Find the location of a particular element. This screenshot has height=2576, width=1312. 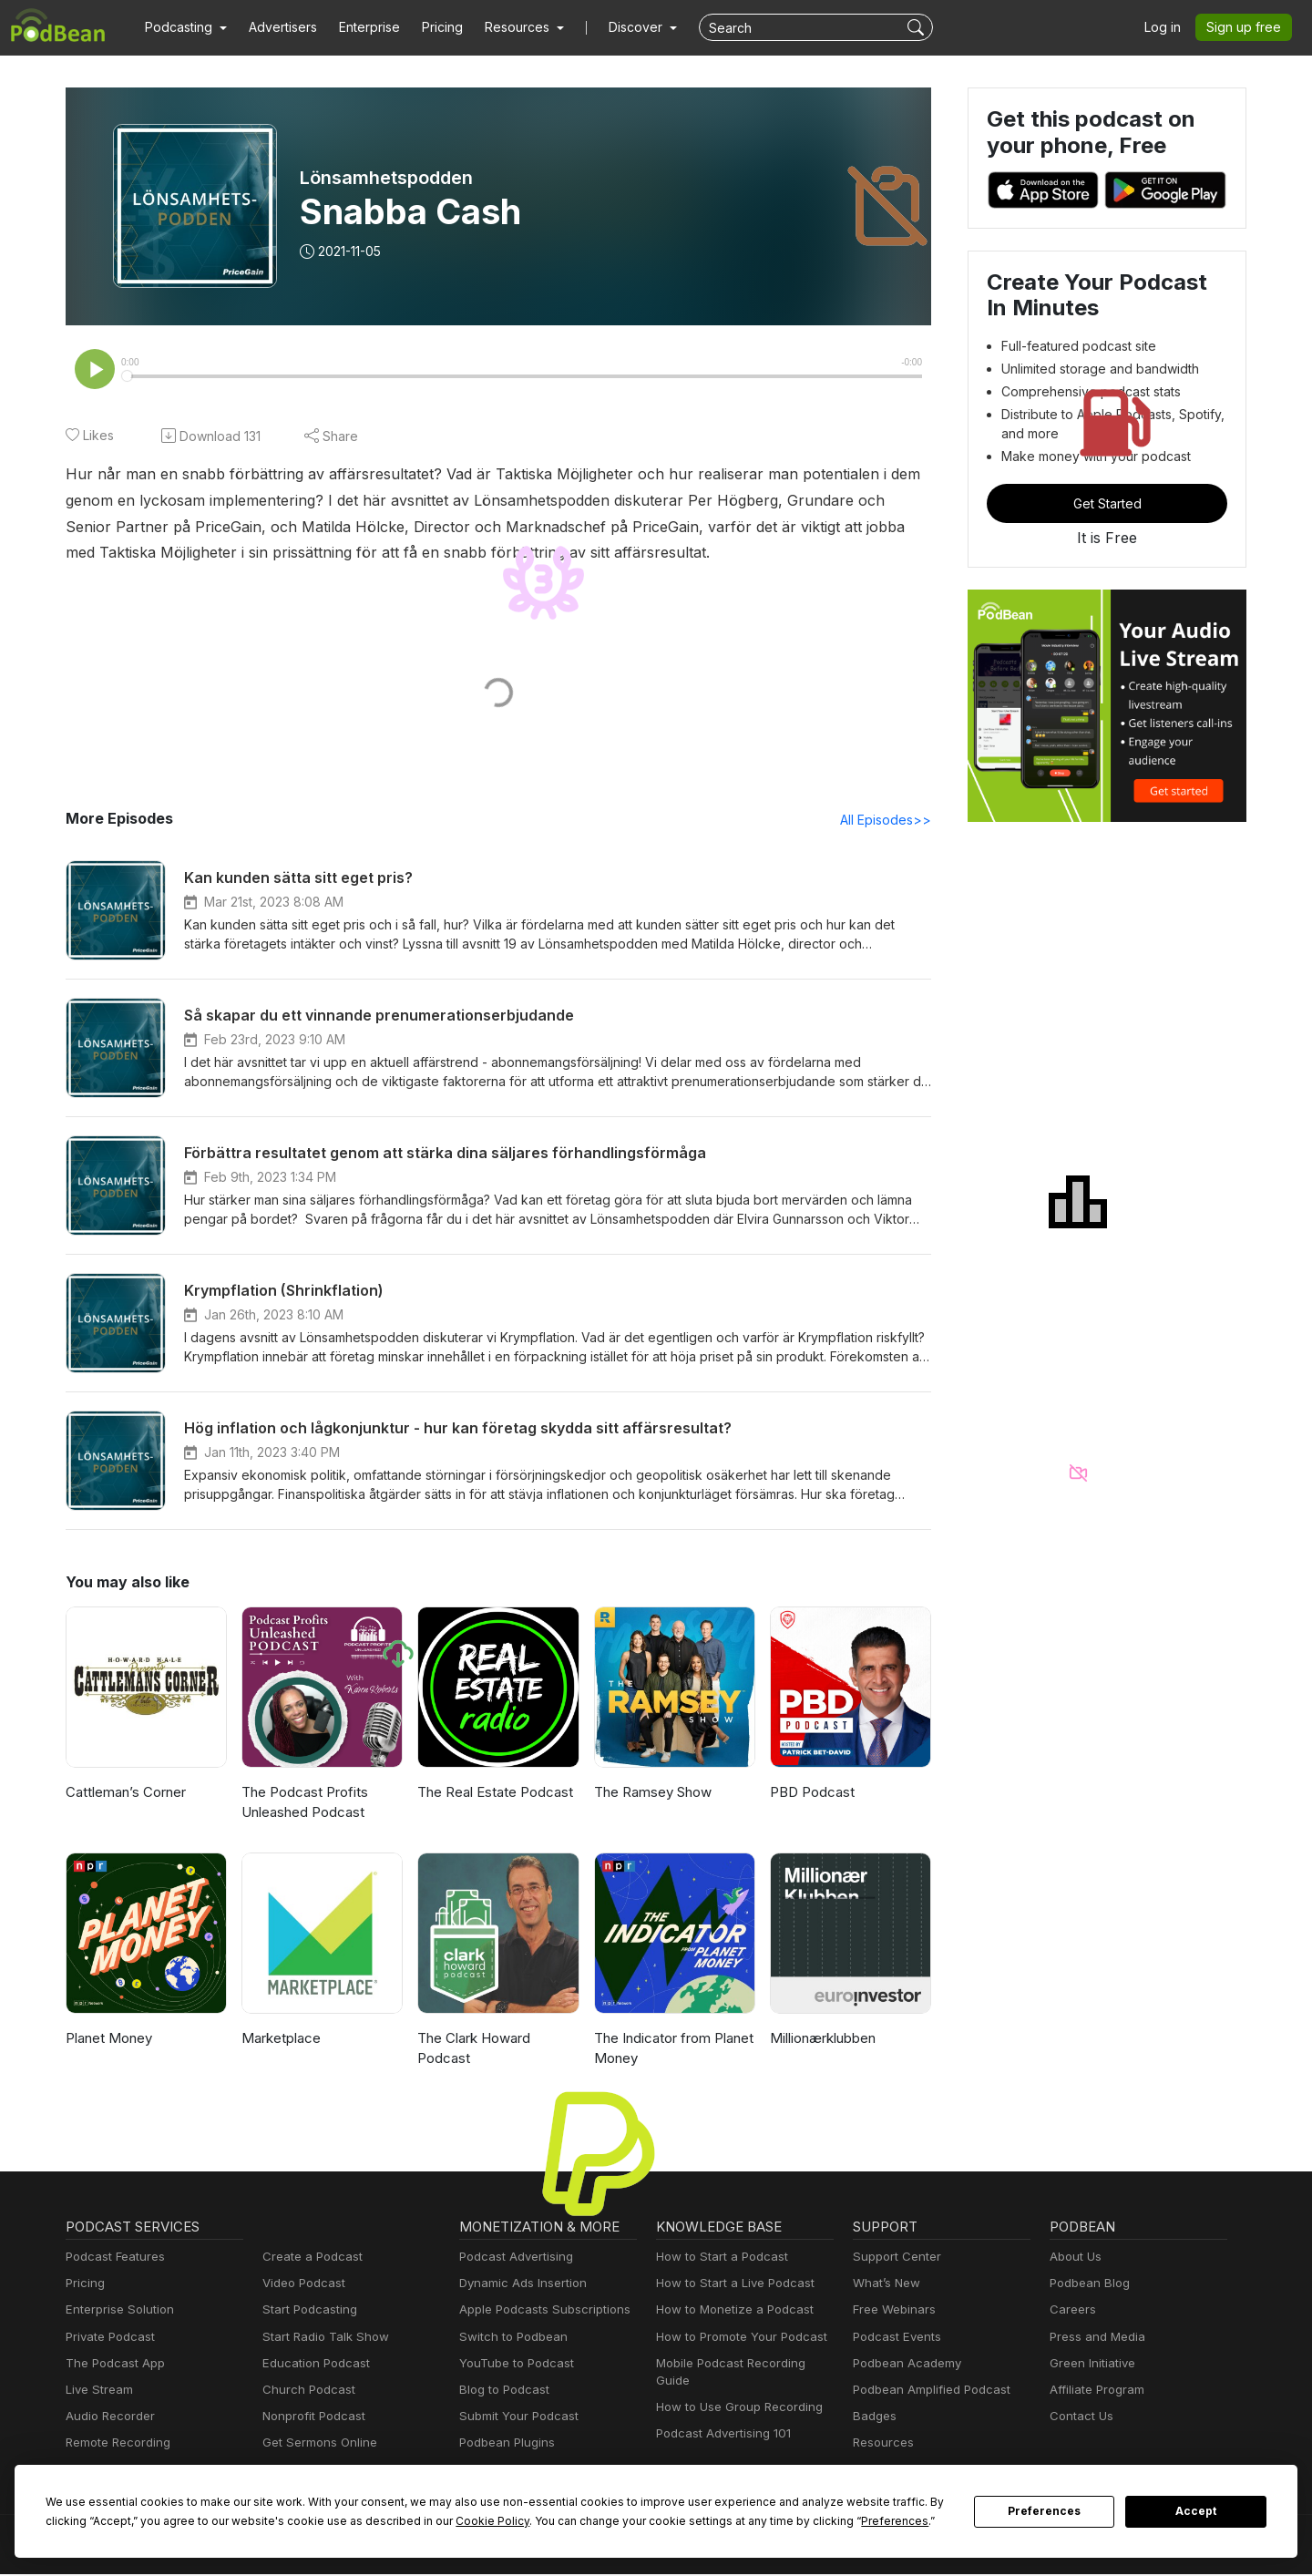

pay with paypal is located at coordinates (599, 2154).